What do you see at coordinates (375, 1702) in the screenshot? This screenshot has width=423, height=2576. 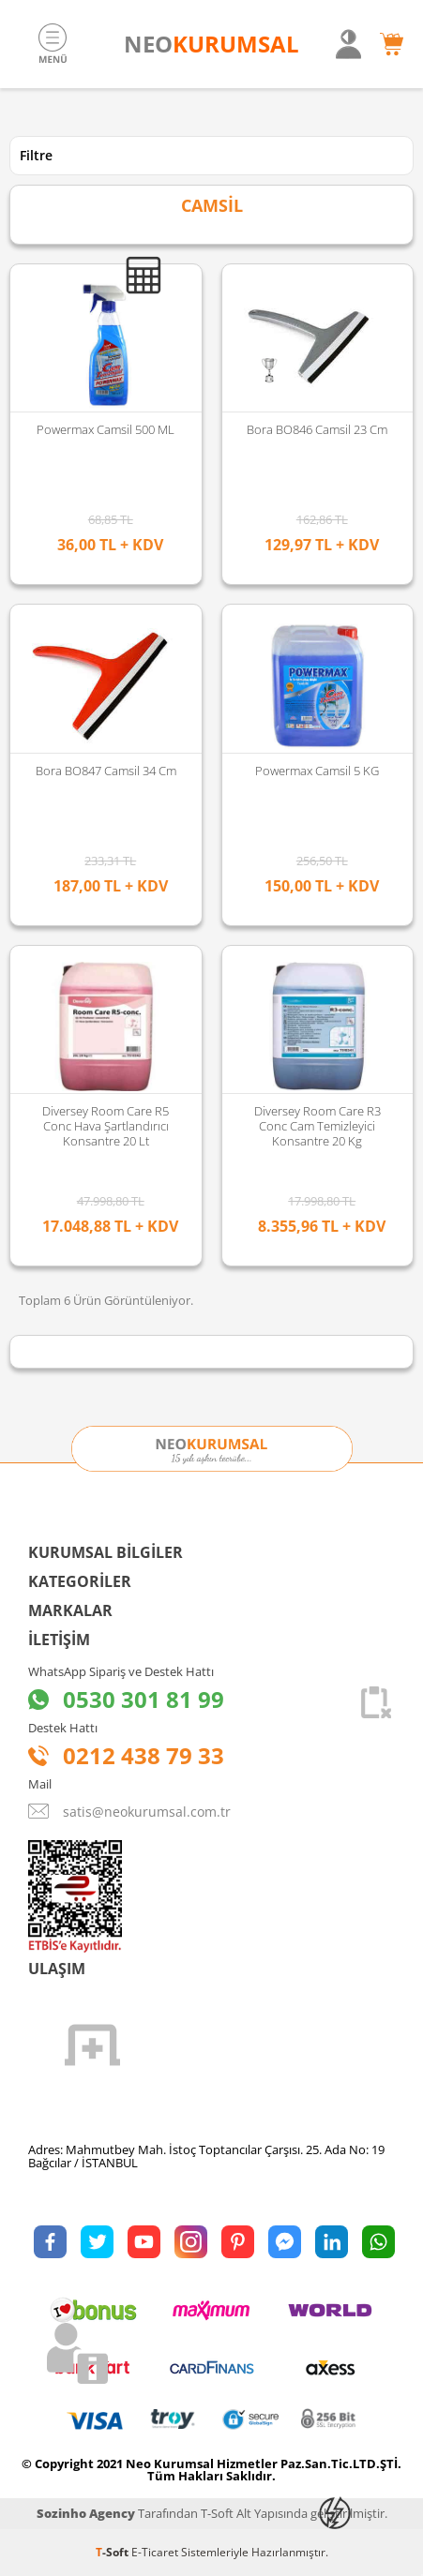 I see `indicates an overdue or expired task` at bounding box center [375, 1702].